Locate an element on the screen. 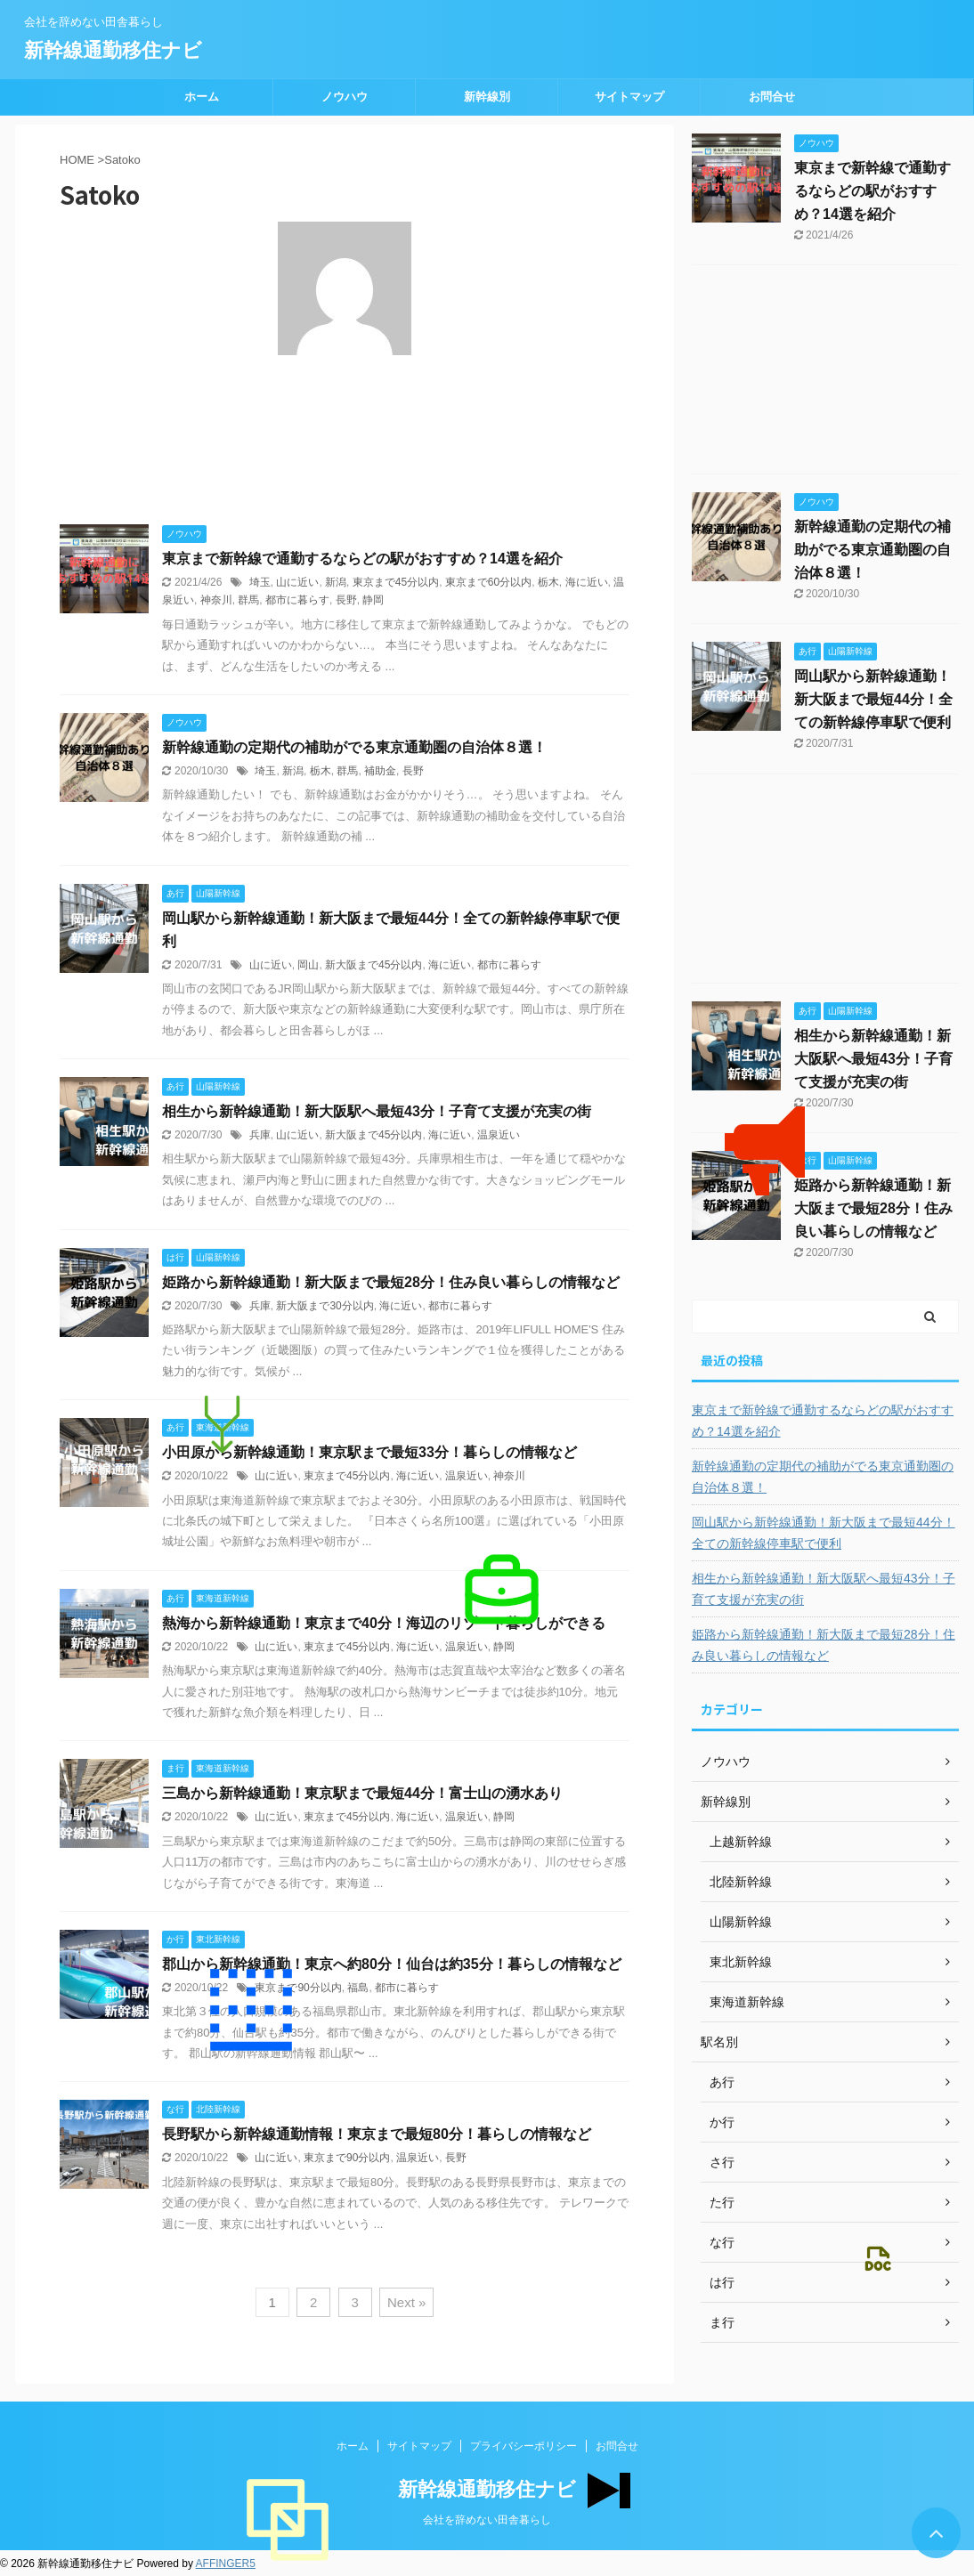  apply bottom border to selected cells is located at coordinates (251, 2010).